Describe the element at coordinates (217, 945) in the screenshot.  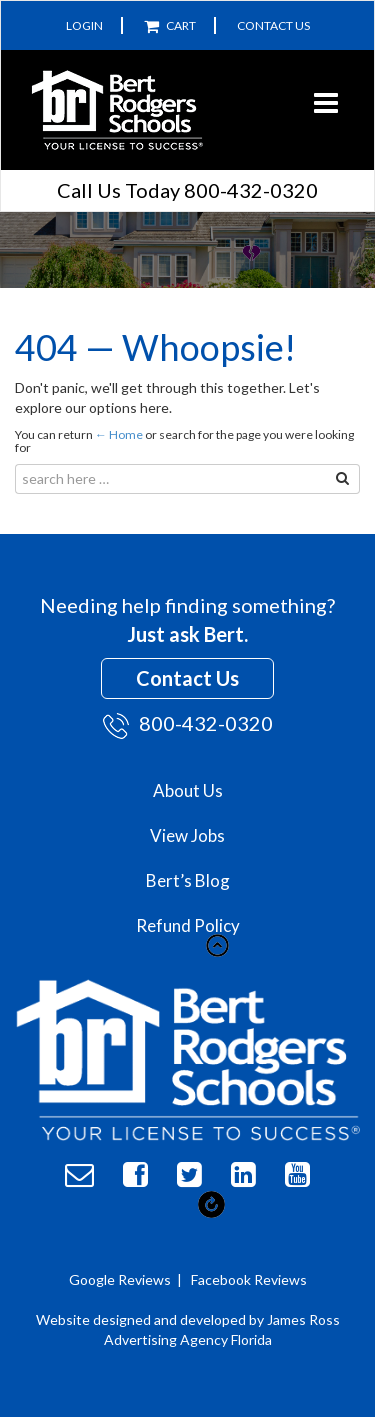
I see `scroll to top of page` at that location.